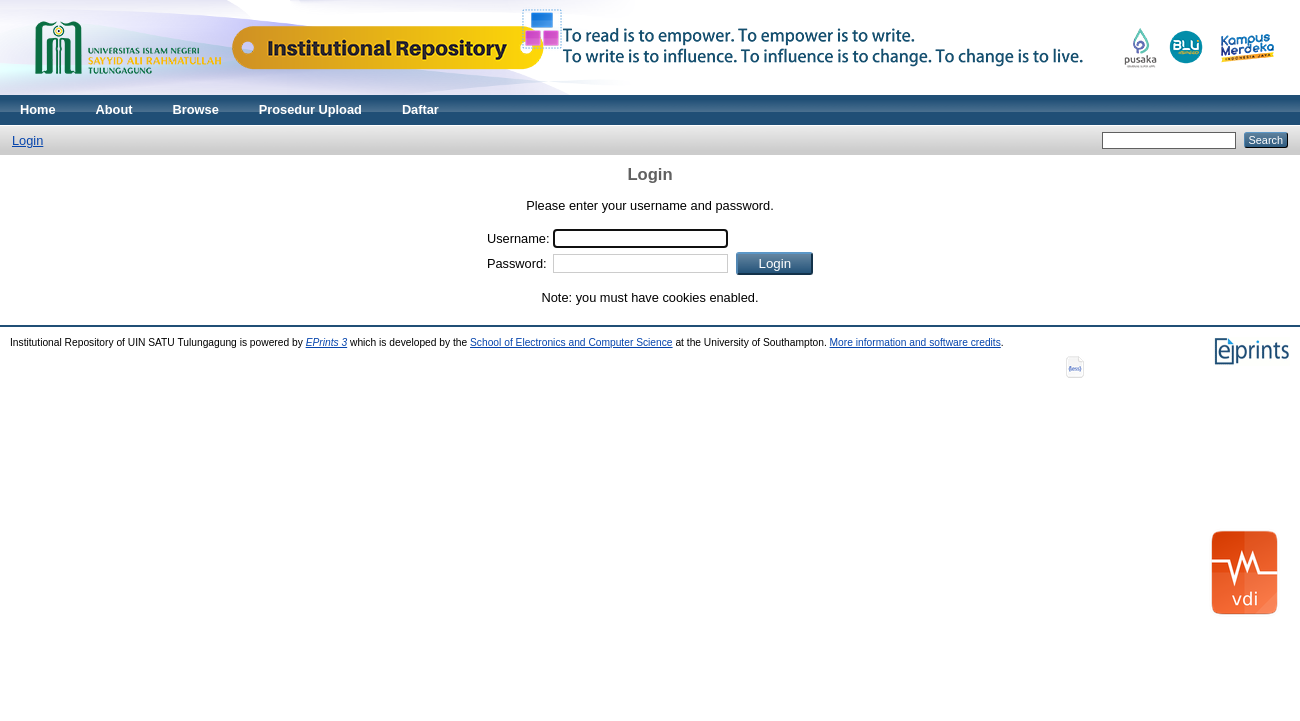 Image resolution: width=1300 pixels, height=721 pixels. What do you see at coordinates (542, 29) in the screenshot?
I see `select all items in the current view` at bounding box center [542, 29].